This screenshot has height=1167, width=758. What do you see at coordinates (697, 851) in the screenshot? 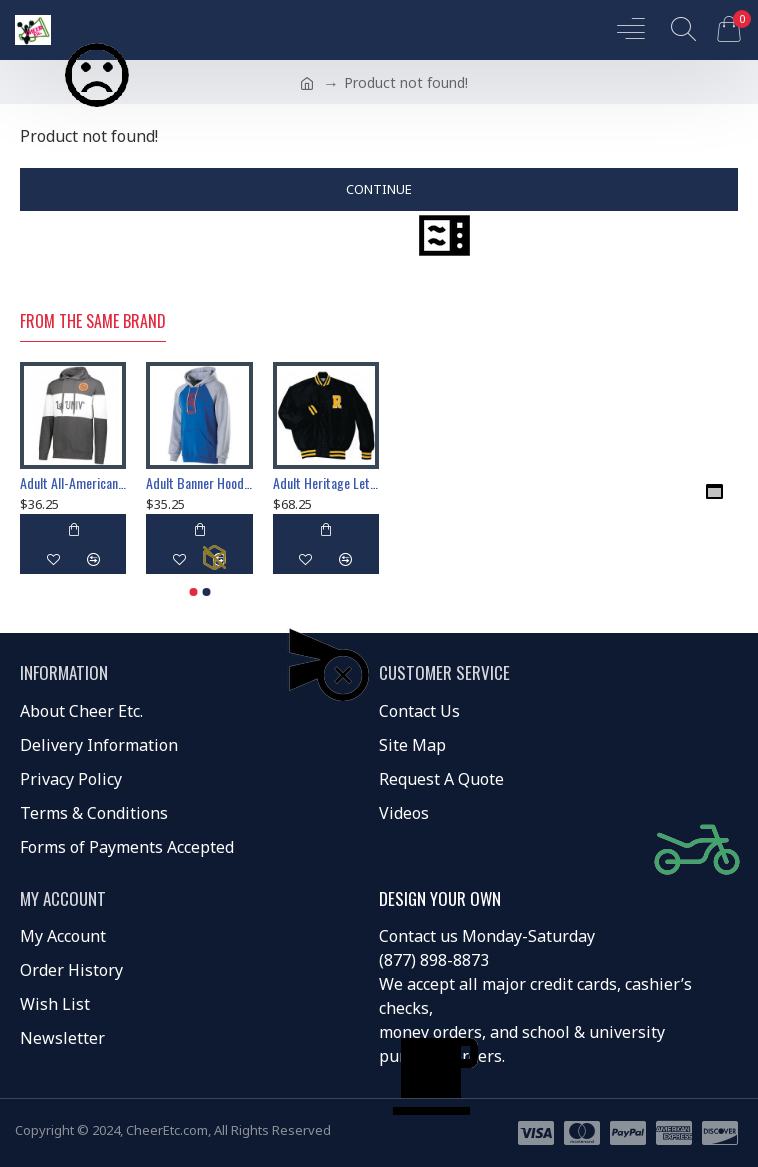
I see `select motorcycle as vehicle type` at bounding box center [697, 851].